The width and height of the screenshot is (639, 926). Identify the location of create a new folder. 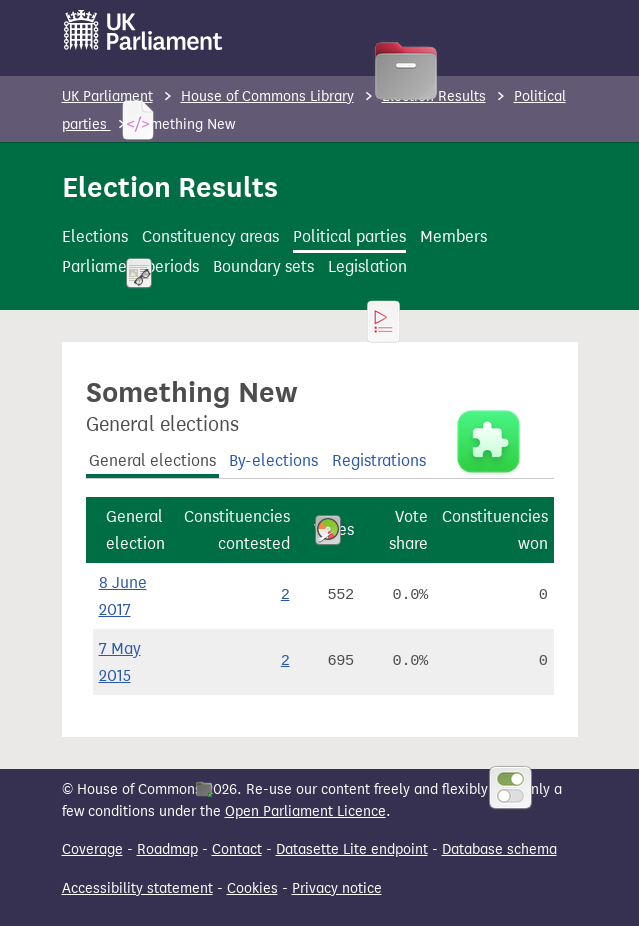
(204, 789).